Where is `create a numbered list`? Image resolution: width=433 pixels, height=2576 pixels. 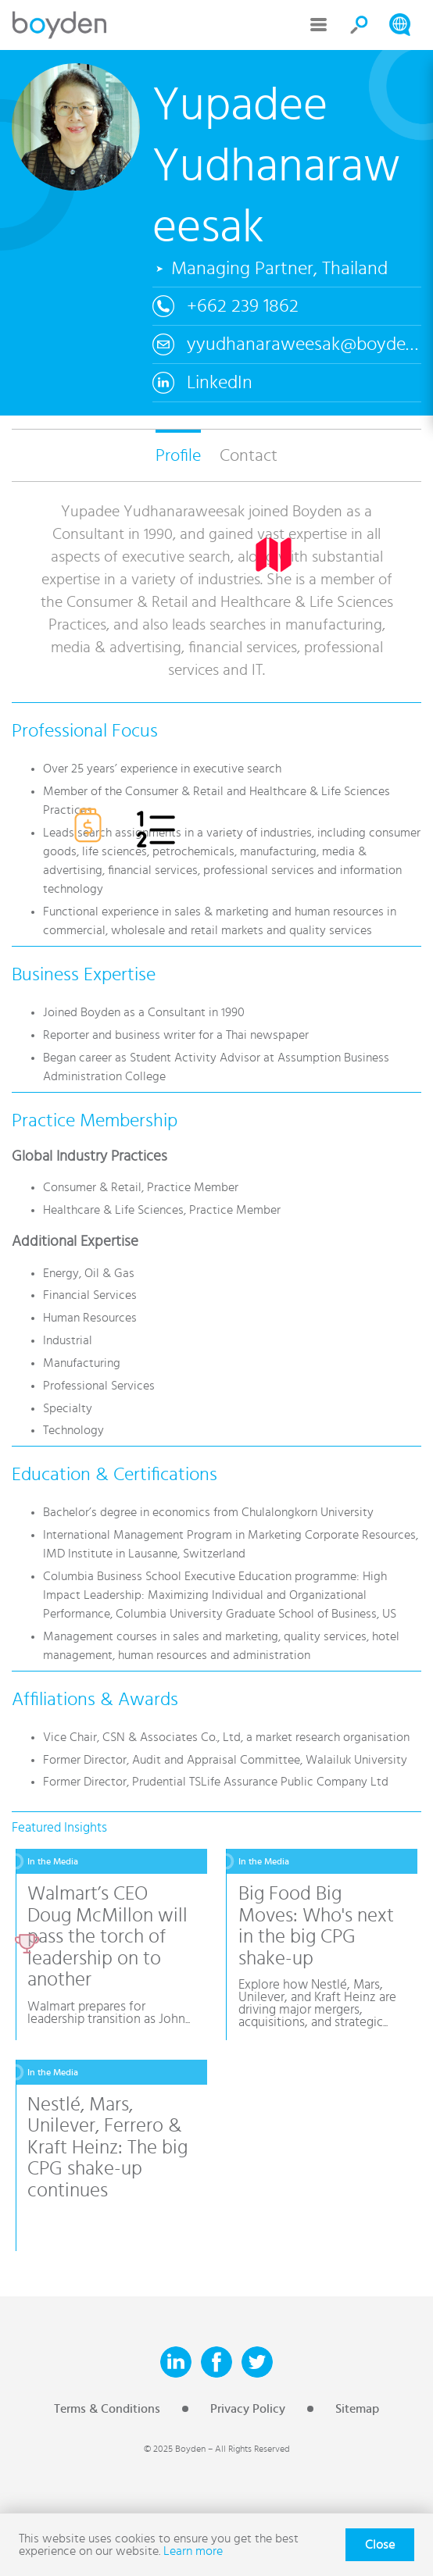
create a numbered list is located at coordinates (156, 830).